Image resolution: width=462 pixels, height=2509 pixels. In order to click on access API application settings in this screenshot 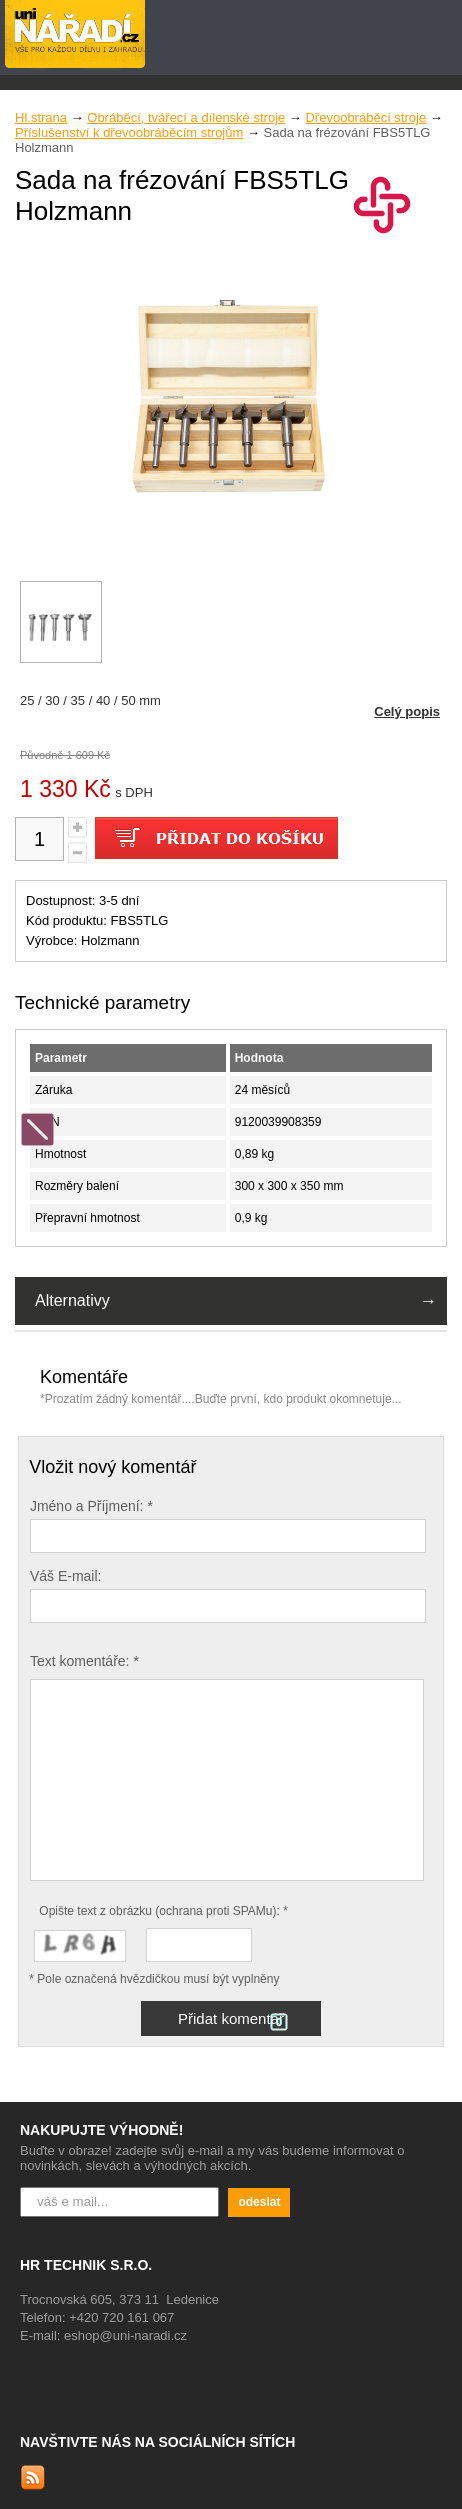, I will do `click(382, 205)`.